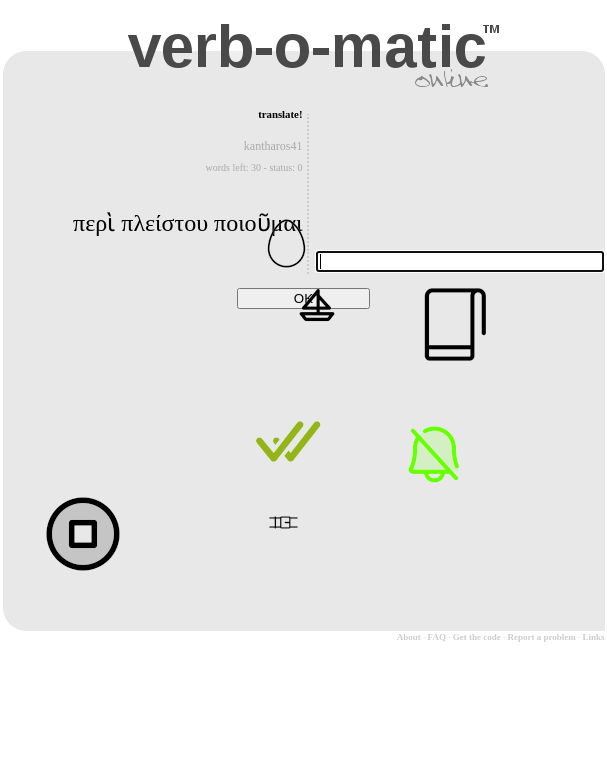  What do you see at coordinates (317, 307) in the screenshot?
I see `access marine or boating features` at bounding box center [317, 307].